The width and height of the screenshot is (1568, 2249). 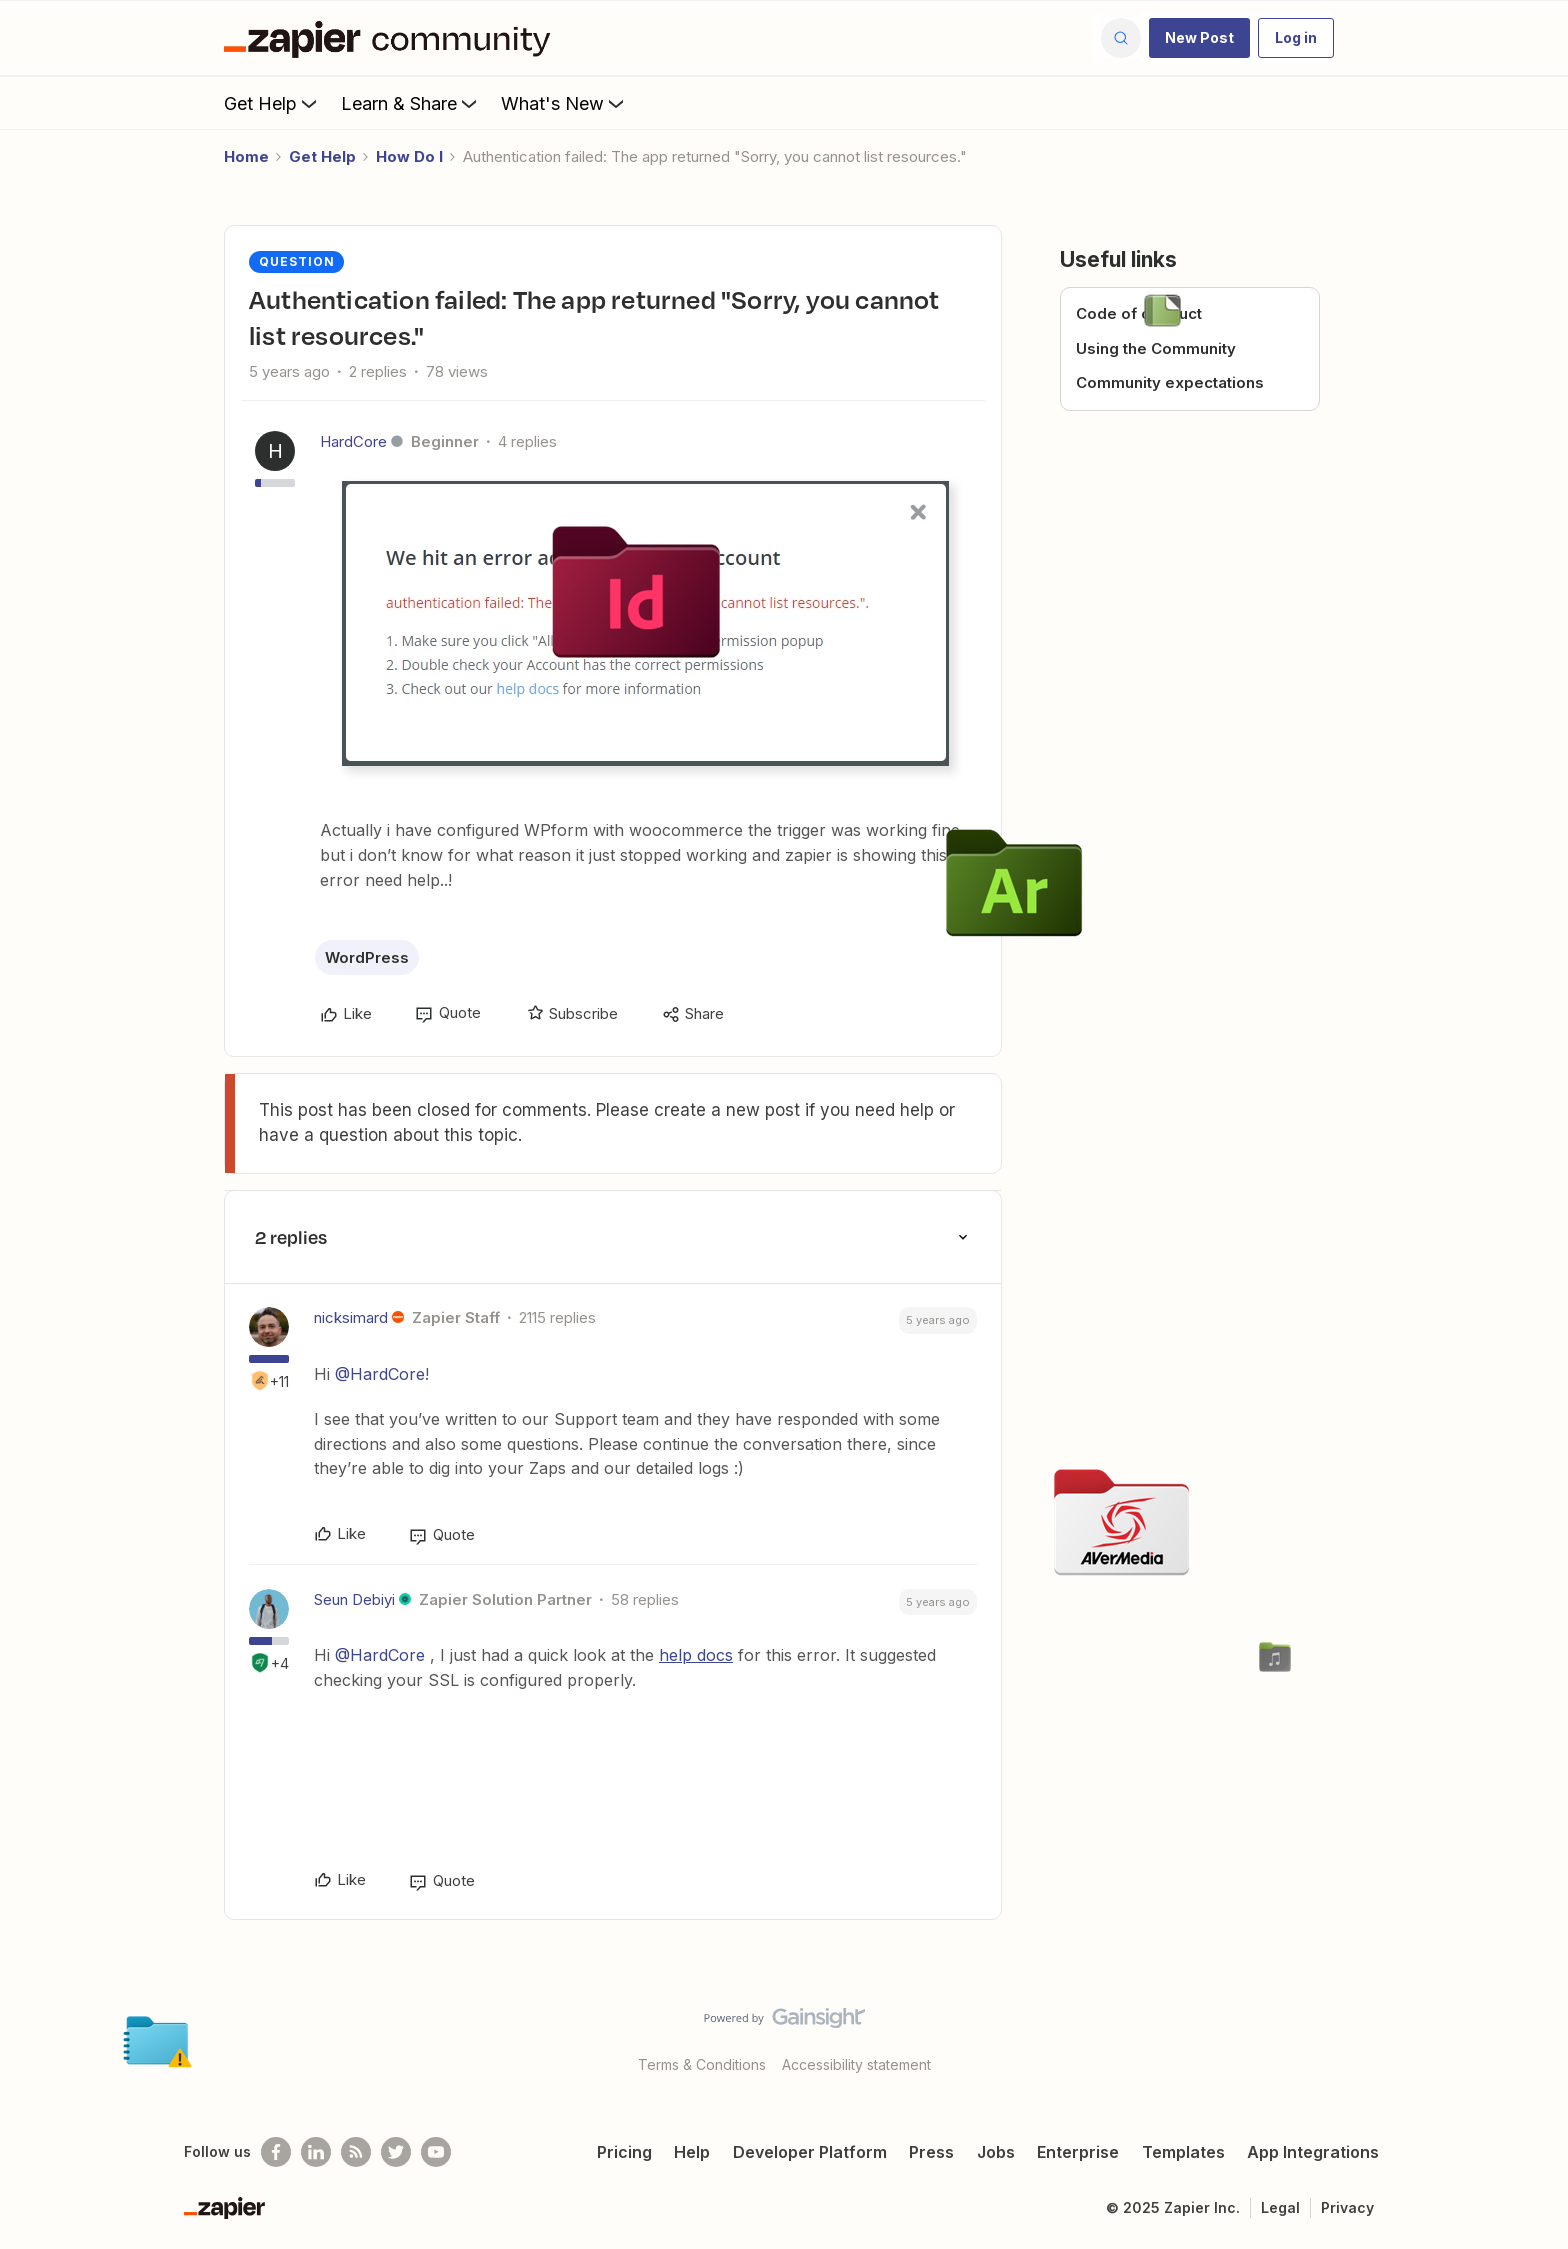 What do you see at coordinates (1275, 1657) in the screenshot?
I see `open your music folder` at bounding box center [1275, 1657].